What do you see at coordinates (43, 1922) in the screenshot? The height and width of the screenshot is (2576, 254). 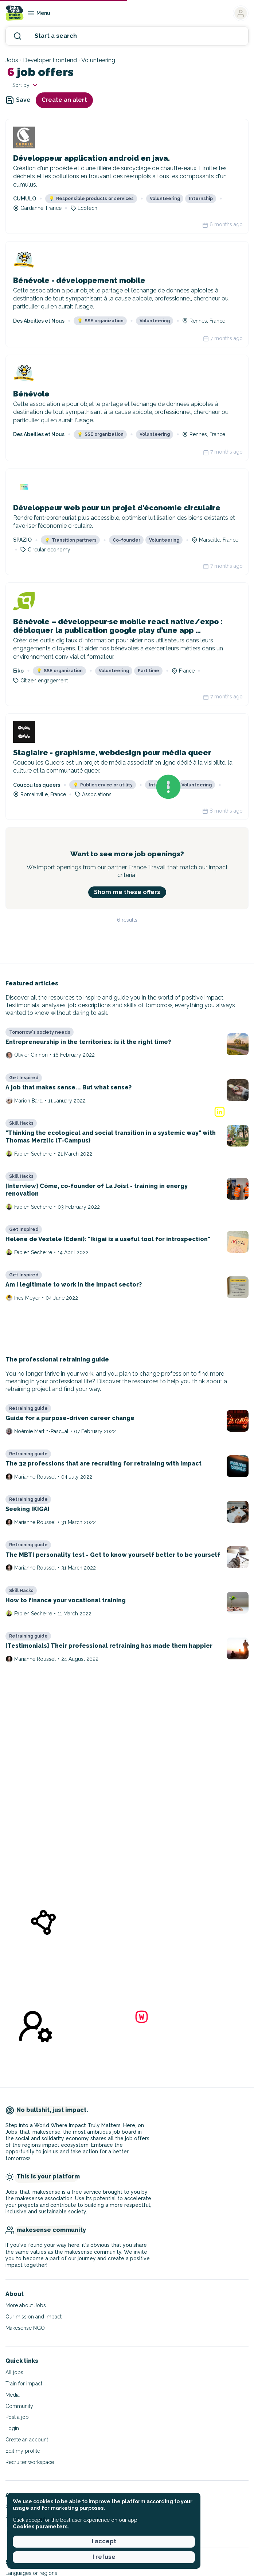 I see `create a polygon shape` at bounding box center [43, 1922].